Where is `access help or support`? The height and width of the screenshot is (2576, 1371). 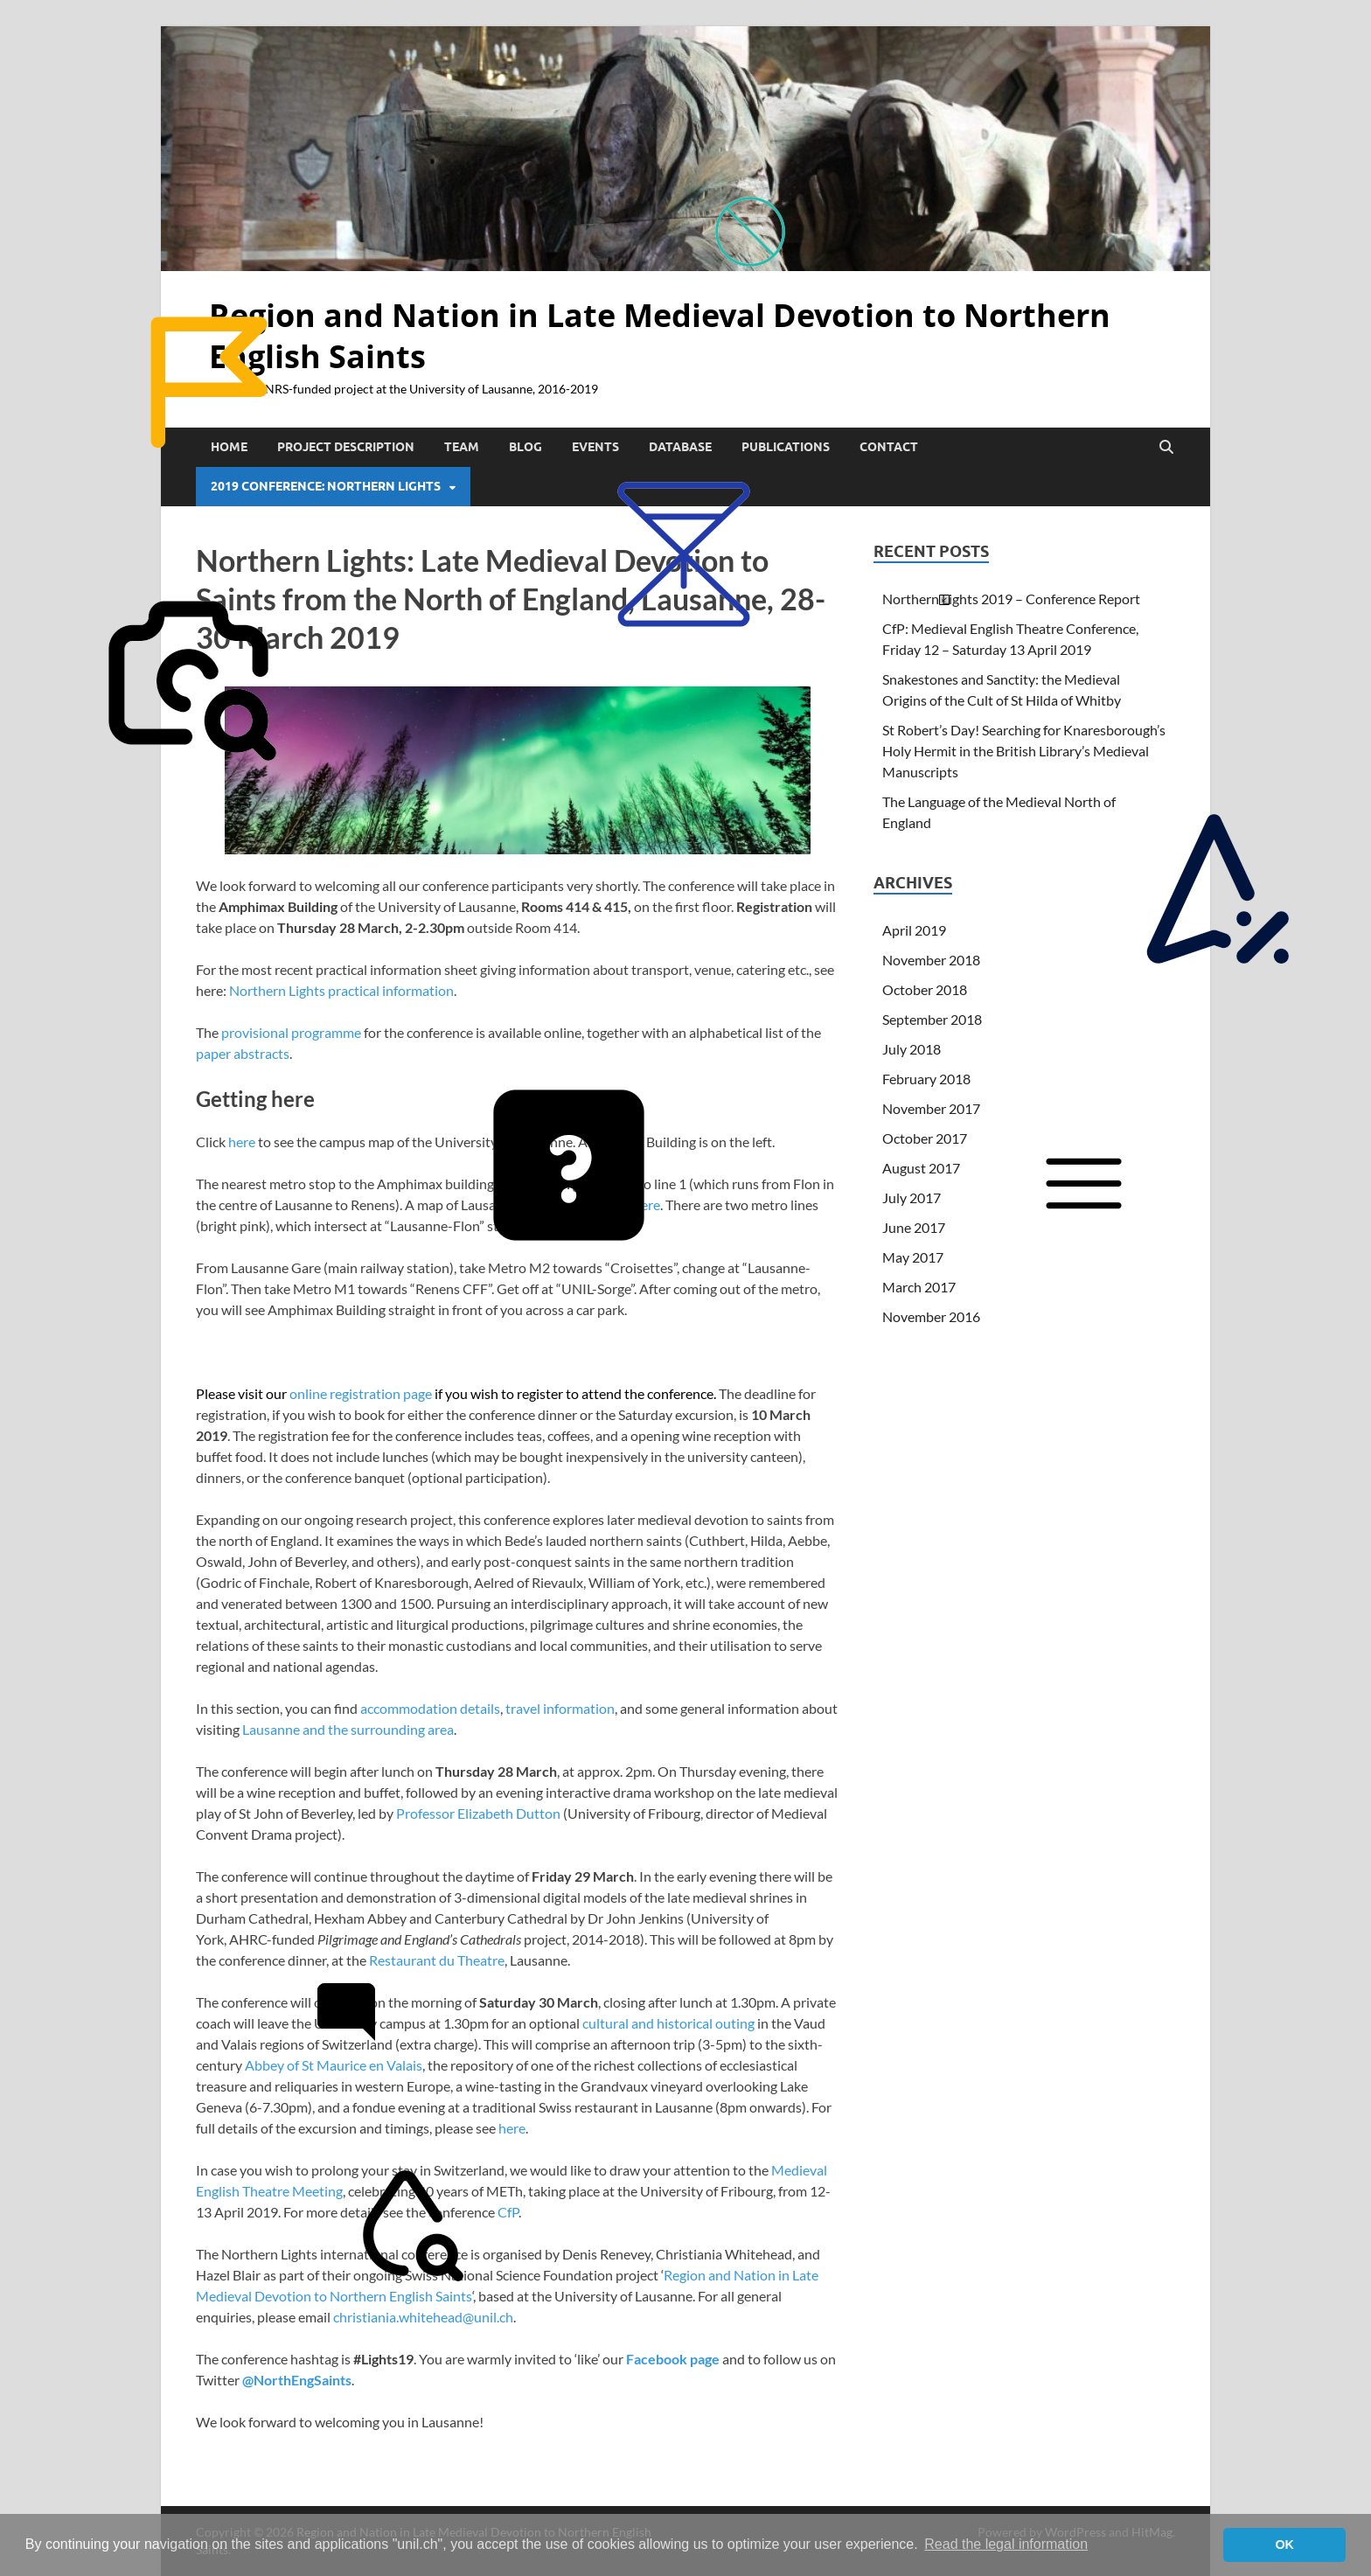
access help or support is located at coordinates (568, 1165).